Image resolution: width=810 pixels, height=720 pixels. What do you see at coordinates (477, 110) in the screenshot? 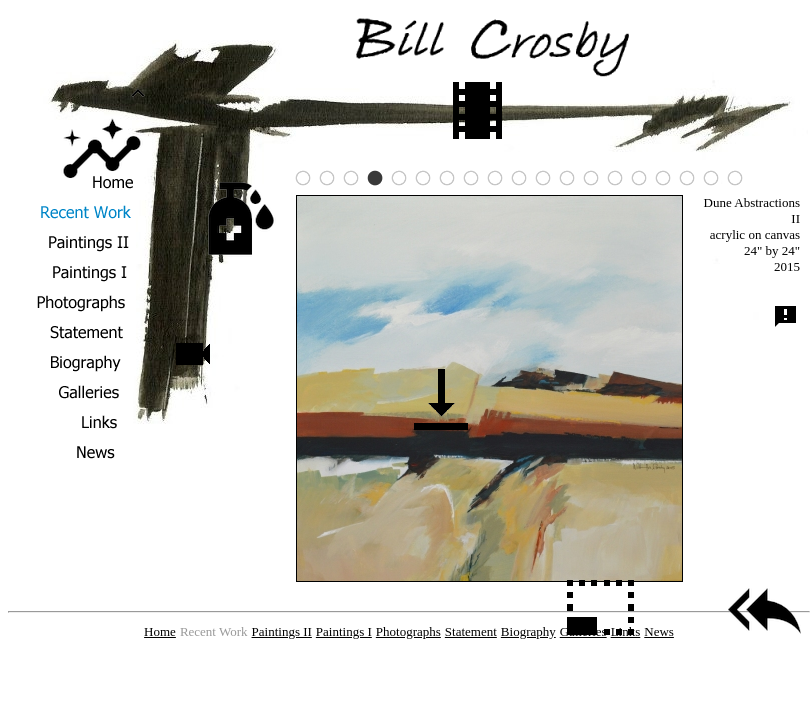
I see `access movies or theater showtimes` at bounding box center [477, 110].